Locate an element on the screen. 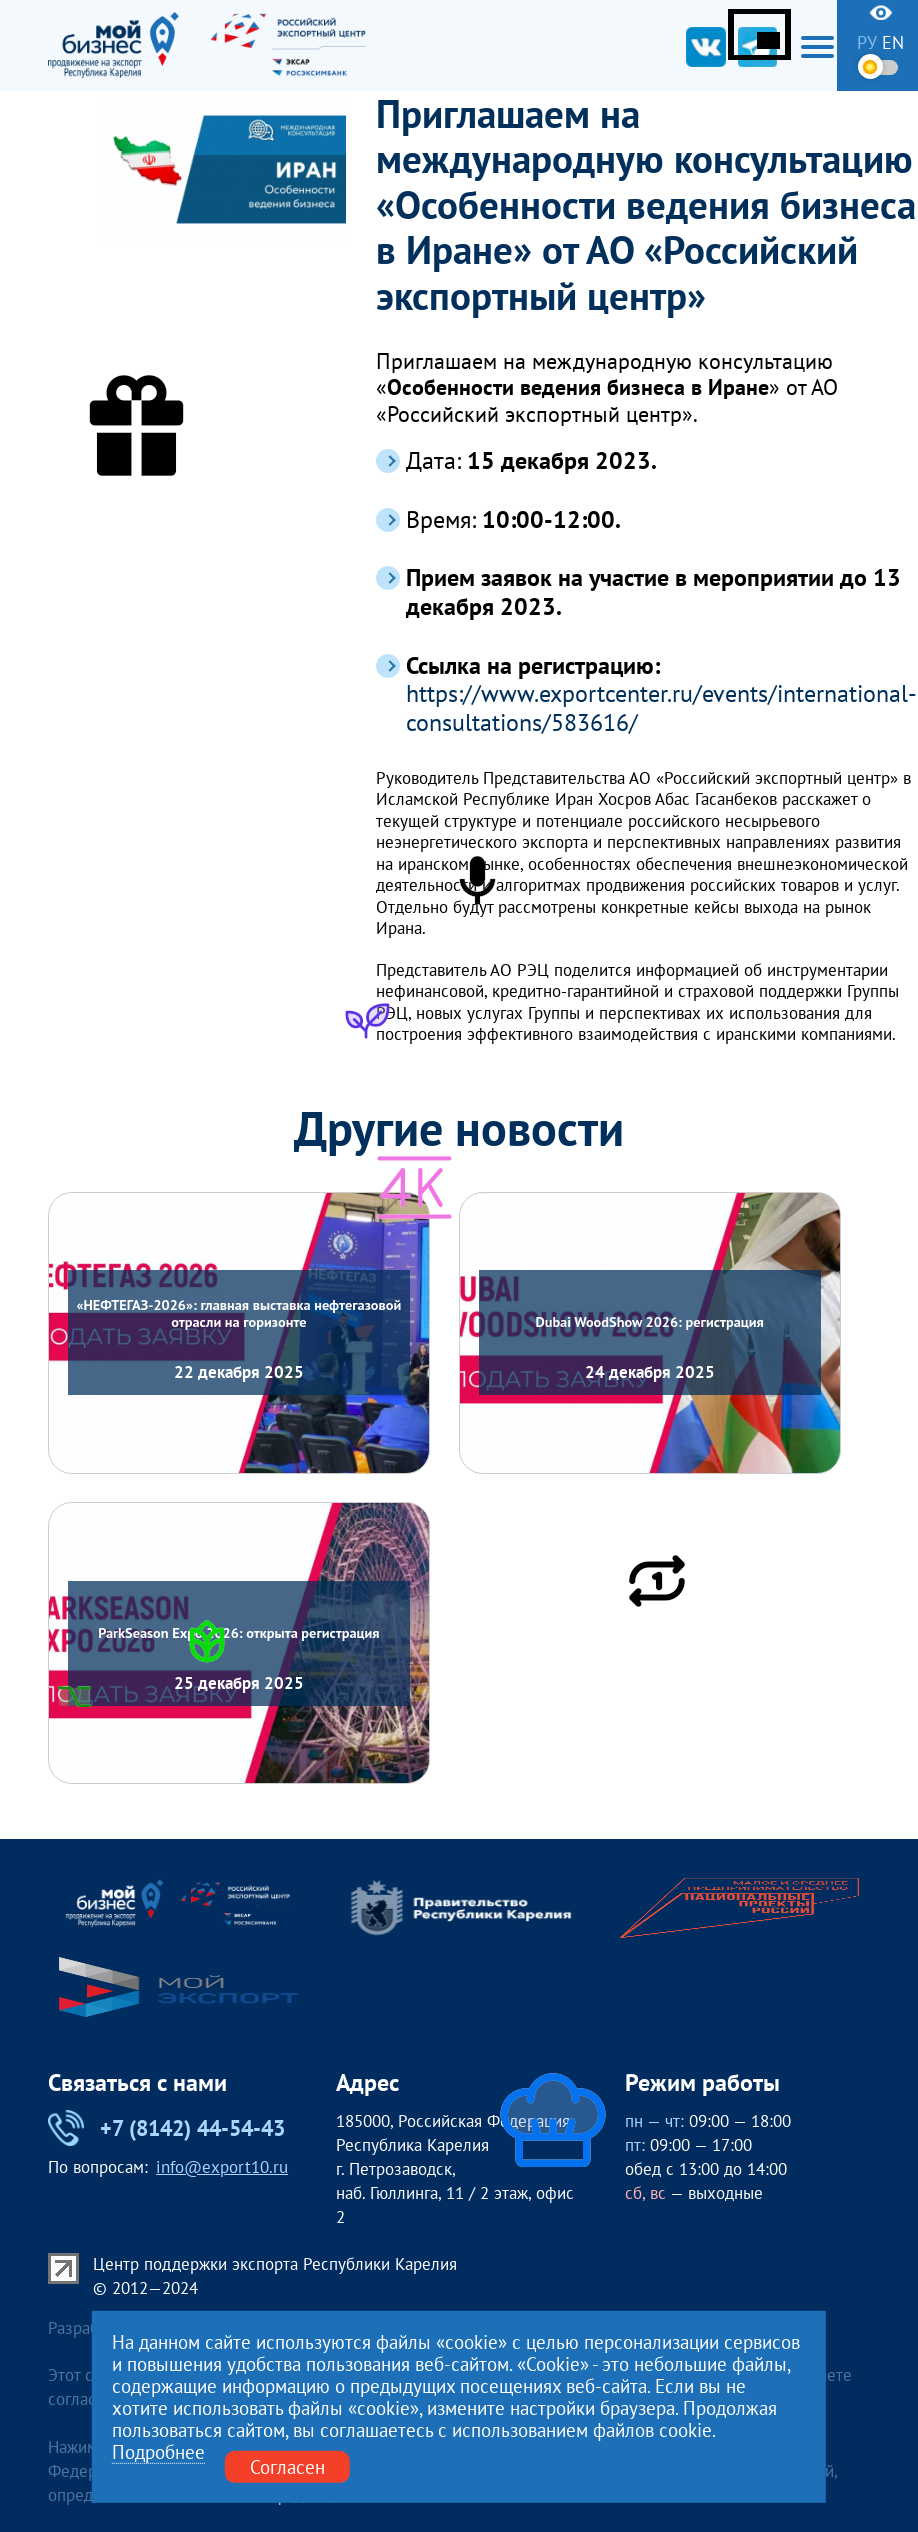  access keyboard option or modifier key is located at coordinates (74, 1695).